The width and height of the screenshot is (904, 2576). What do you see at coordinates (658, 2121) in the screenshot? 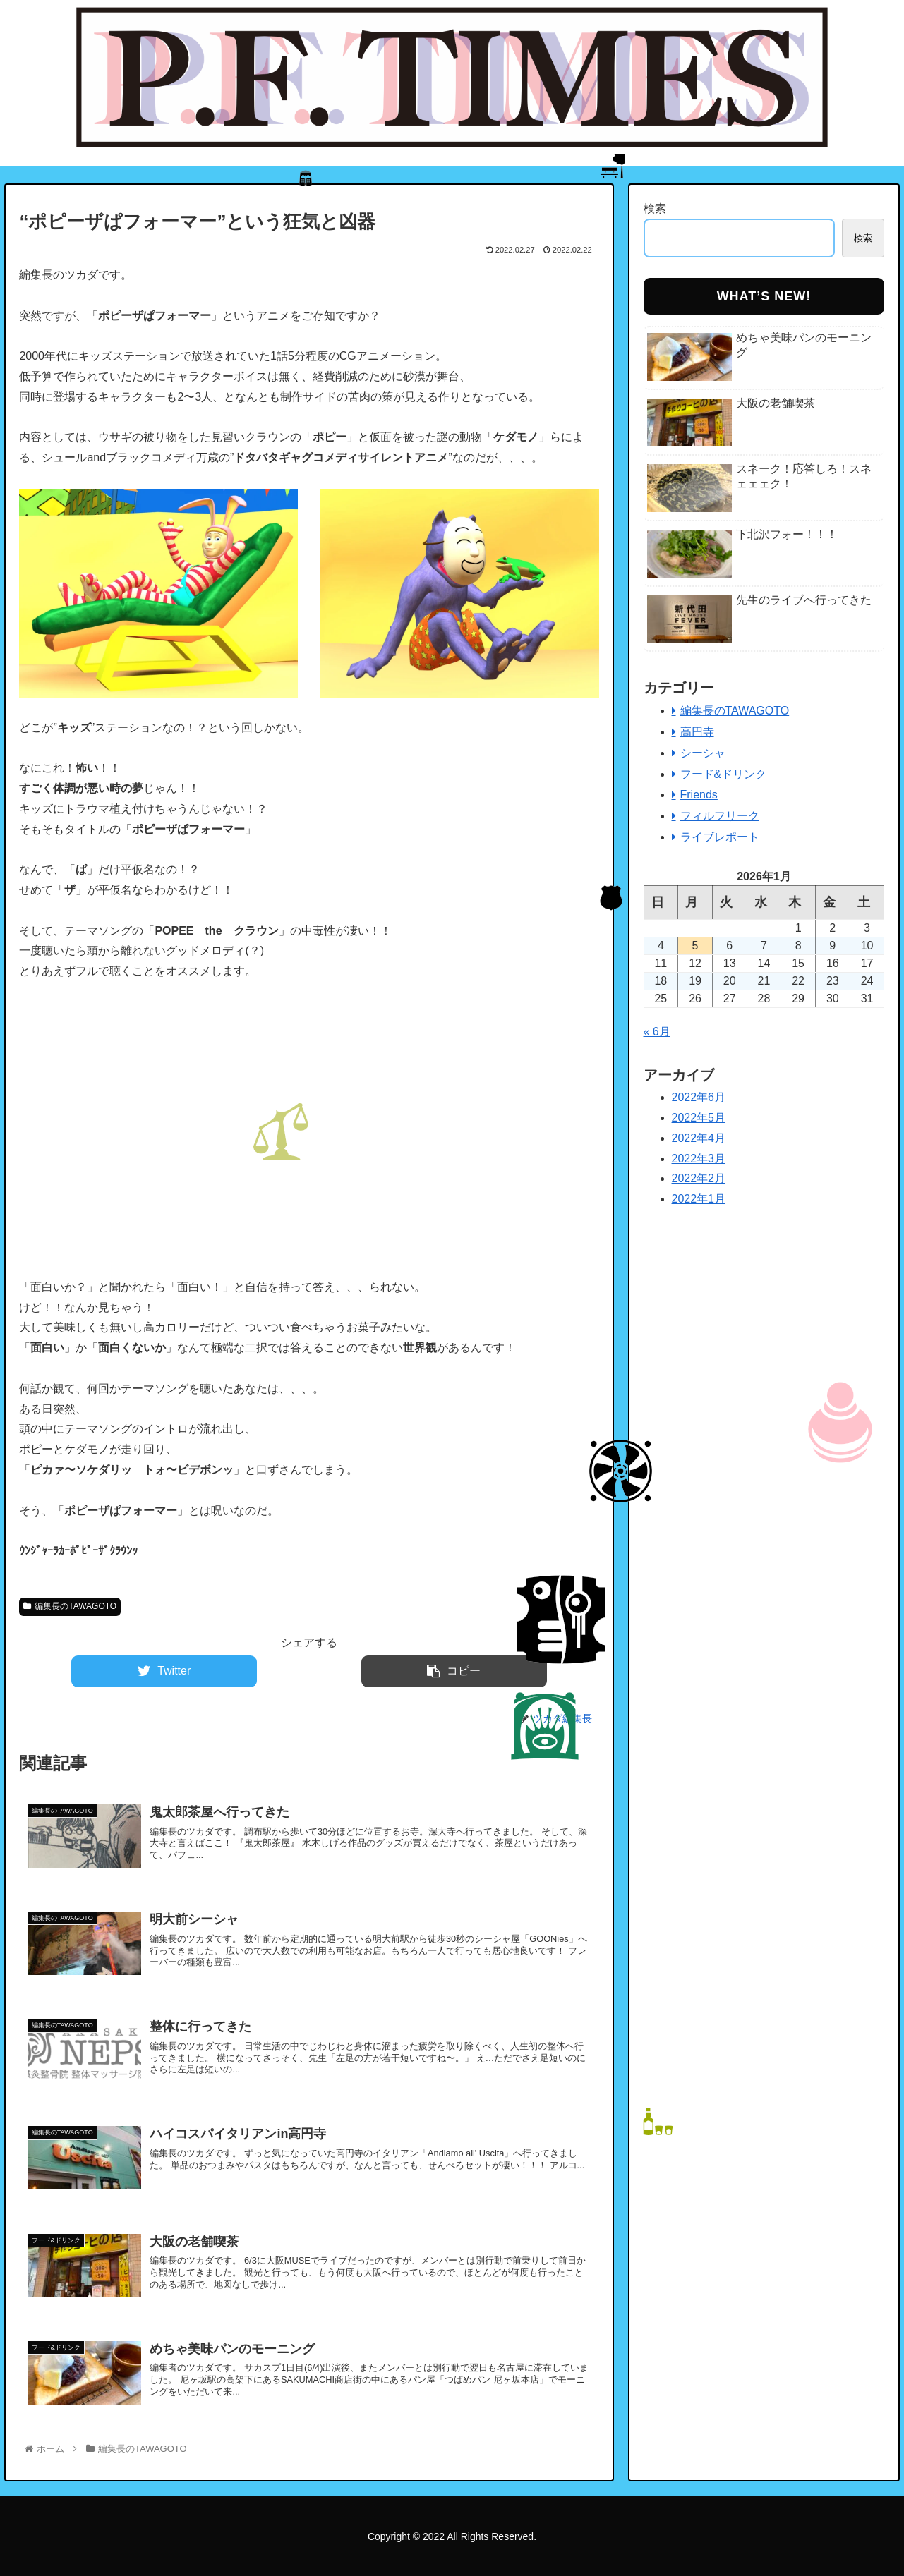
I see `browse alcoholic beverages or bar menu` at bounding box center [658, 2121].